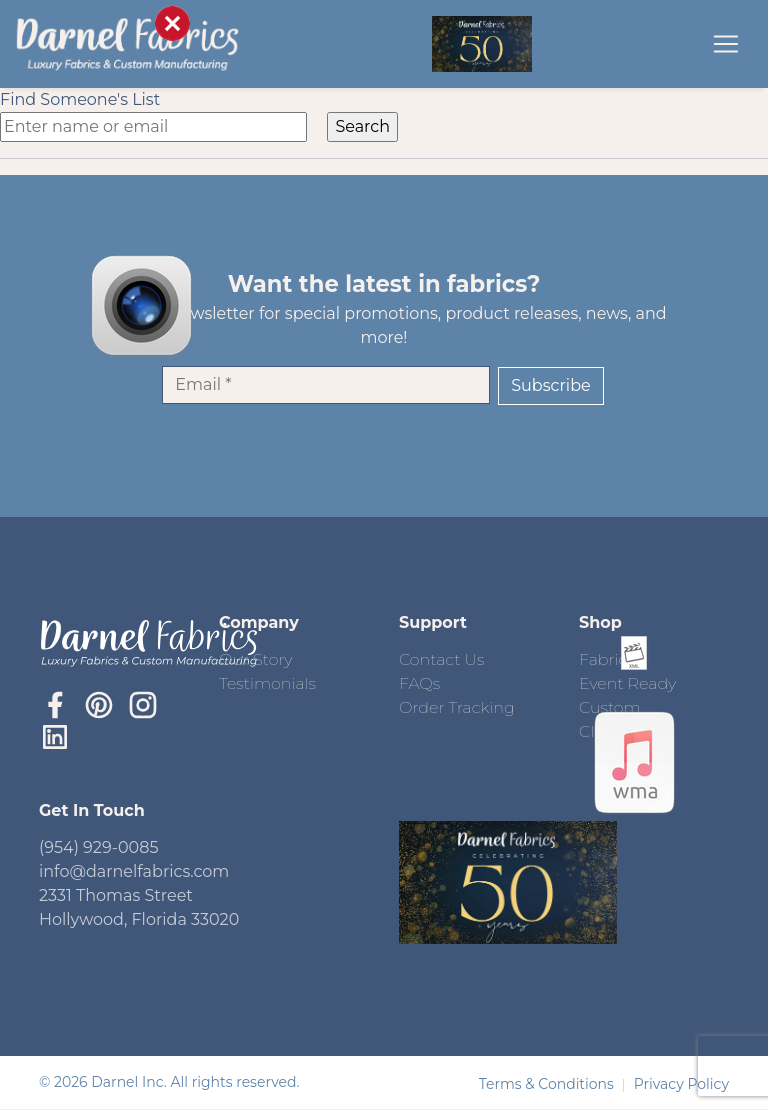  Describe the element at coordinates (634, 762) in the screenshot. I see `a windows media audio file` at that location.